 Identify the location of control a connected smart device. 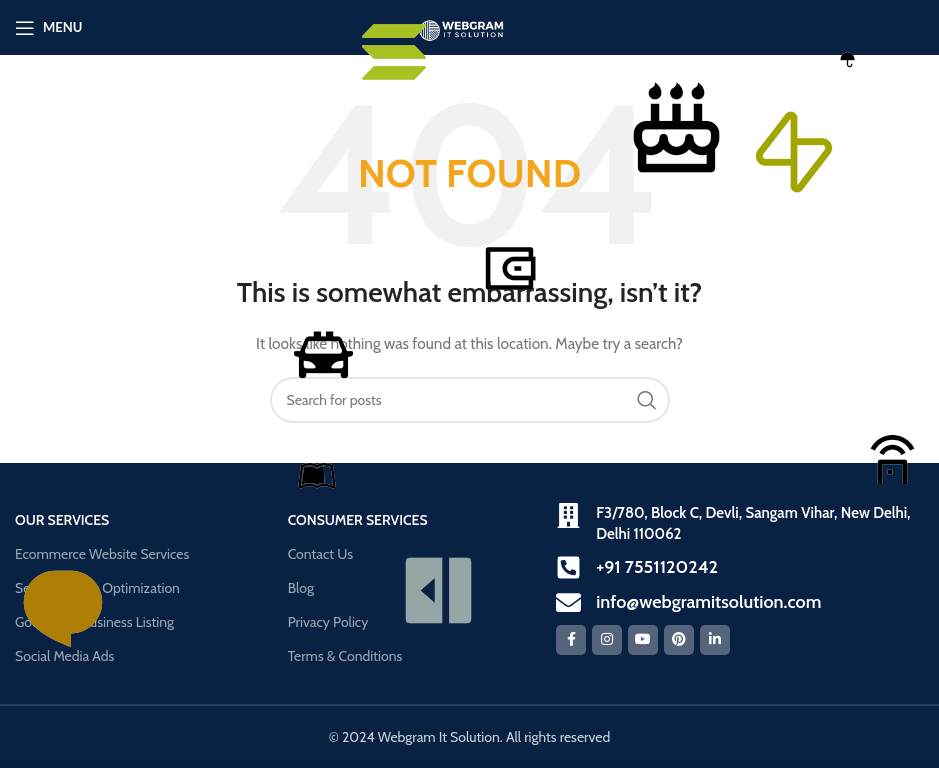
(892, 459).